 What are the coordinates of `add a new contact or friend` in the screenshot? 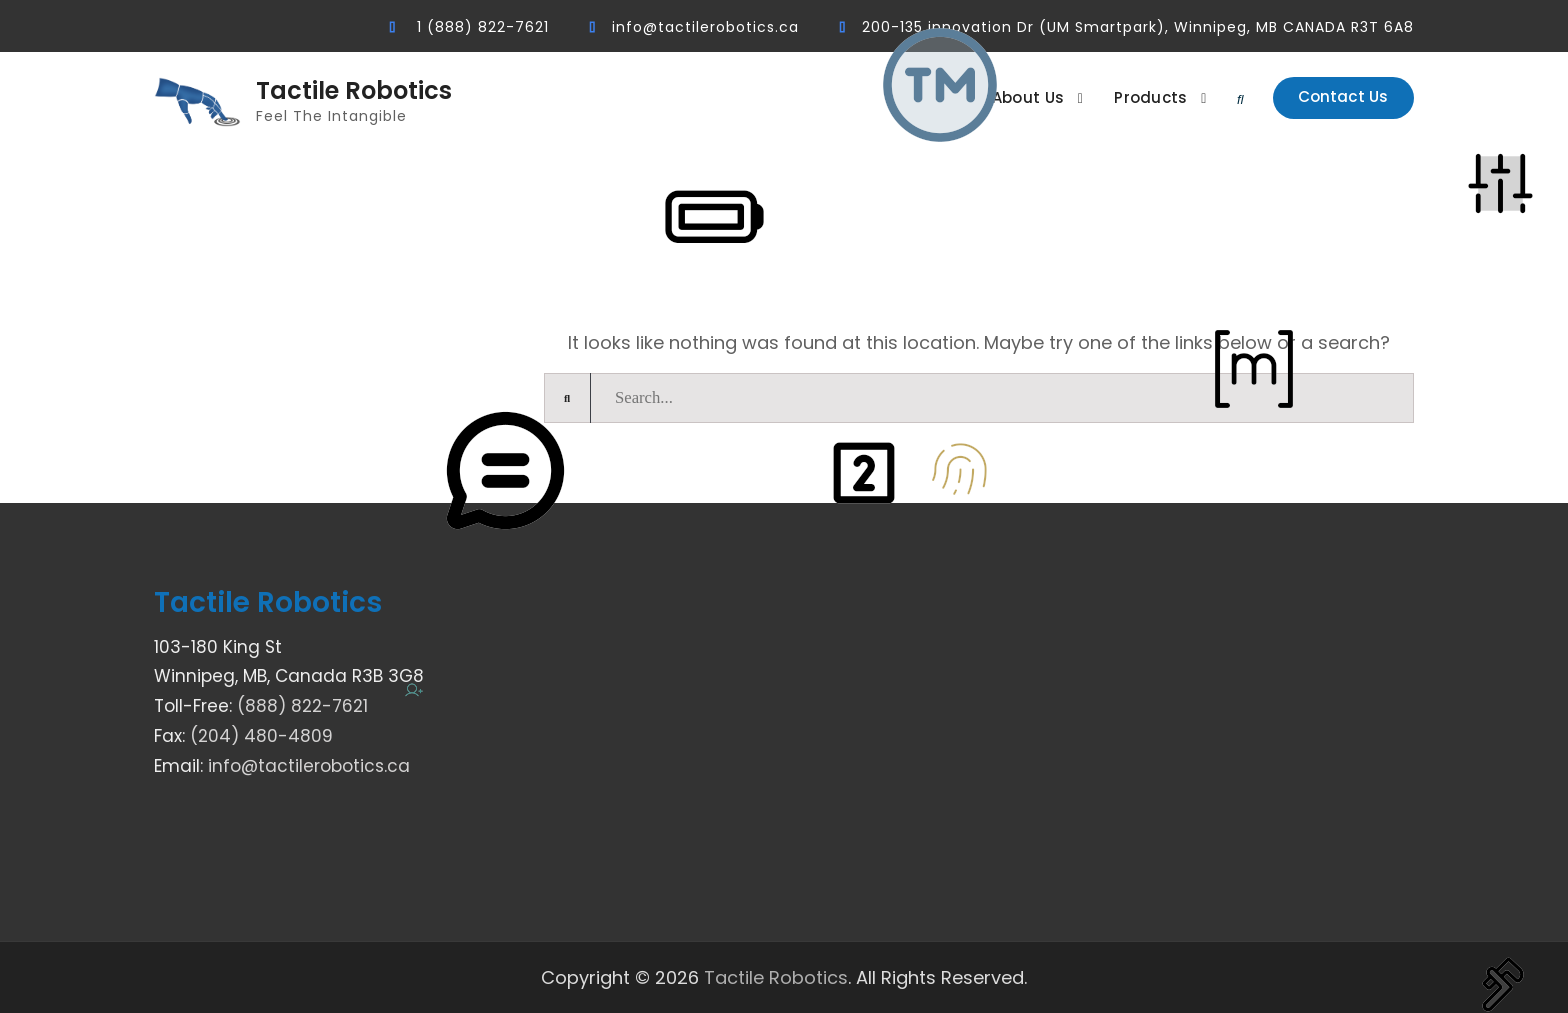 It's located at (413, 690).